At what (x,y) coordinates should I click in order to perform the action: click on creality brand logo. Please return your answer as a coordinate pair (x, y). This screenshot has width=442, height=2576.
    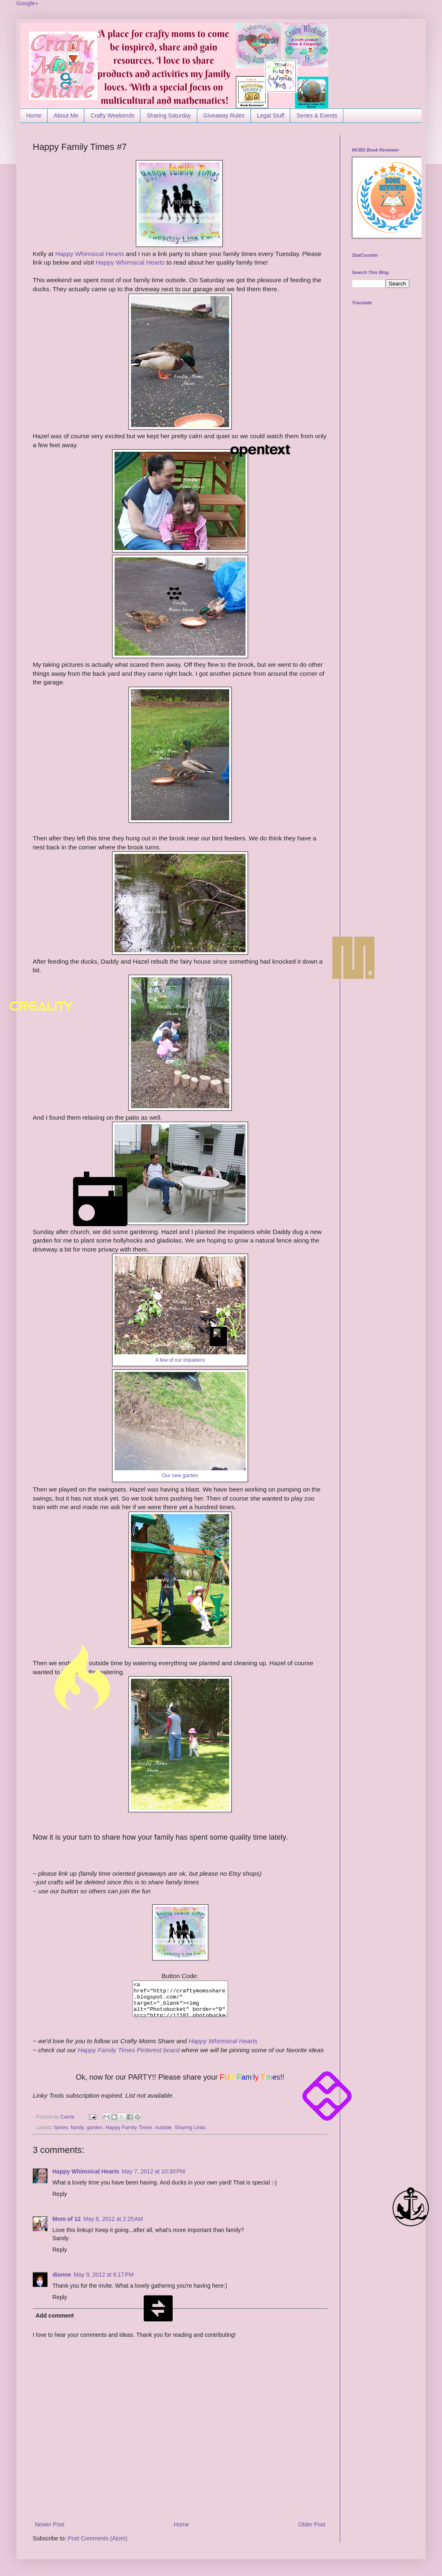
    Looking at the image, I should click on (41, 1006).